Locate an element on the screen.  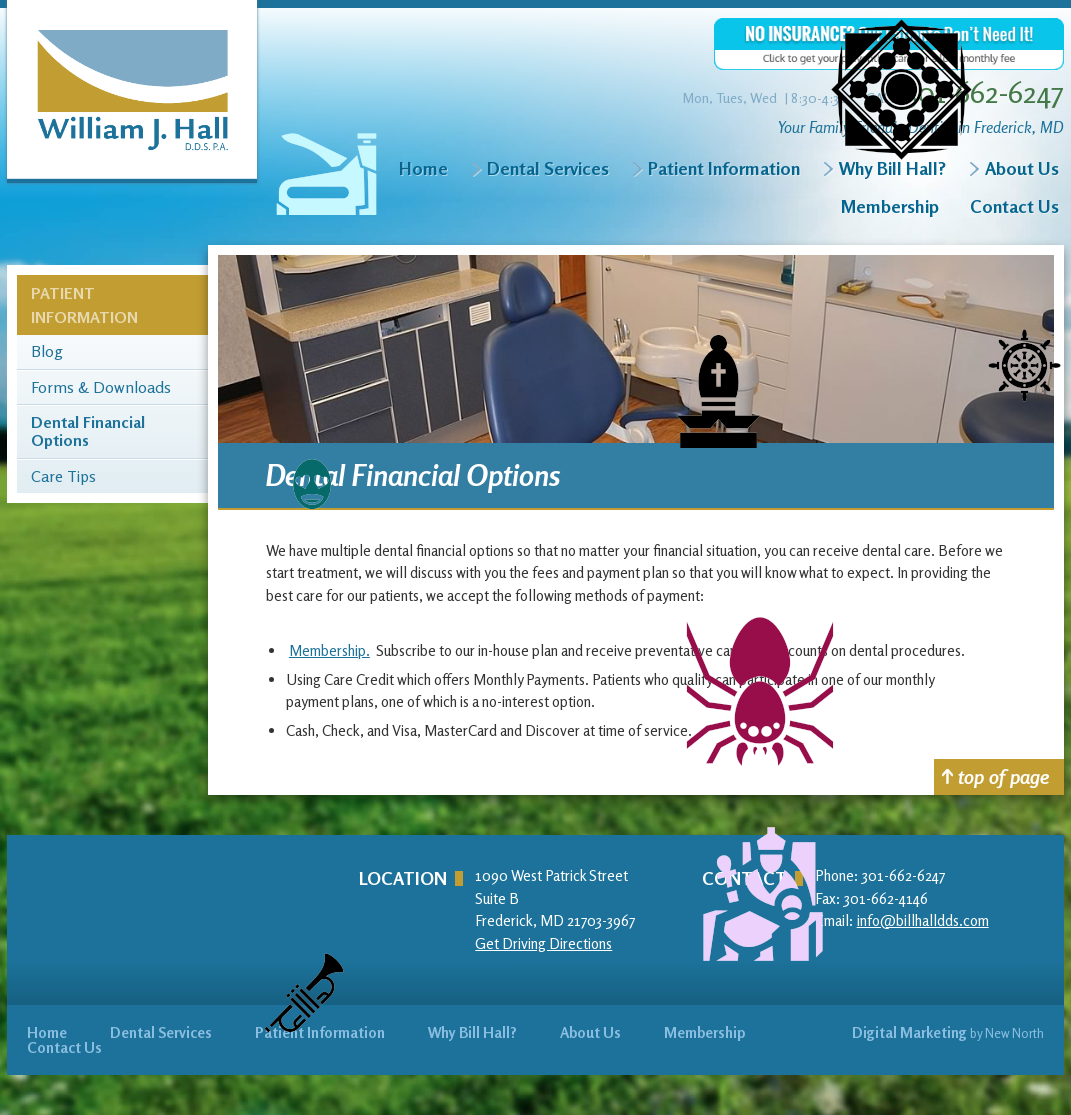
play sound or audio notification is located at coordinates (304, 993).